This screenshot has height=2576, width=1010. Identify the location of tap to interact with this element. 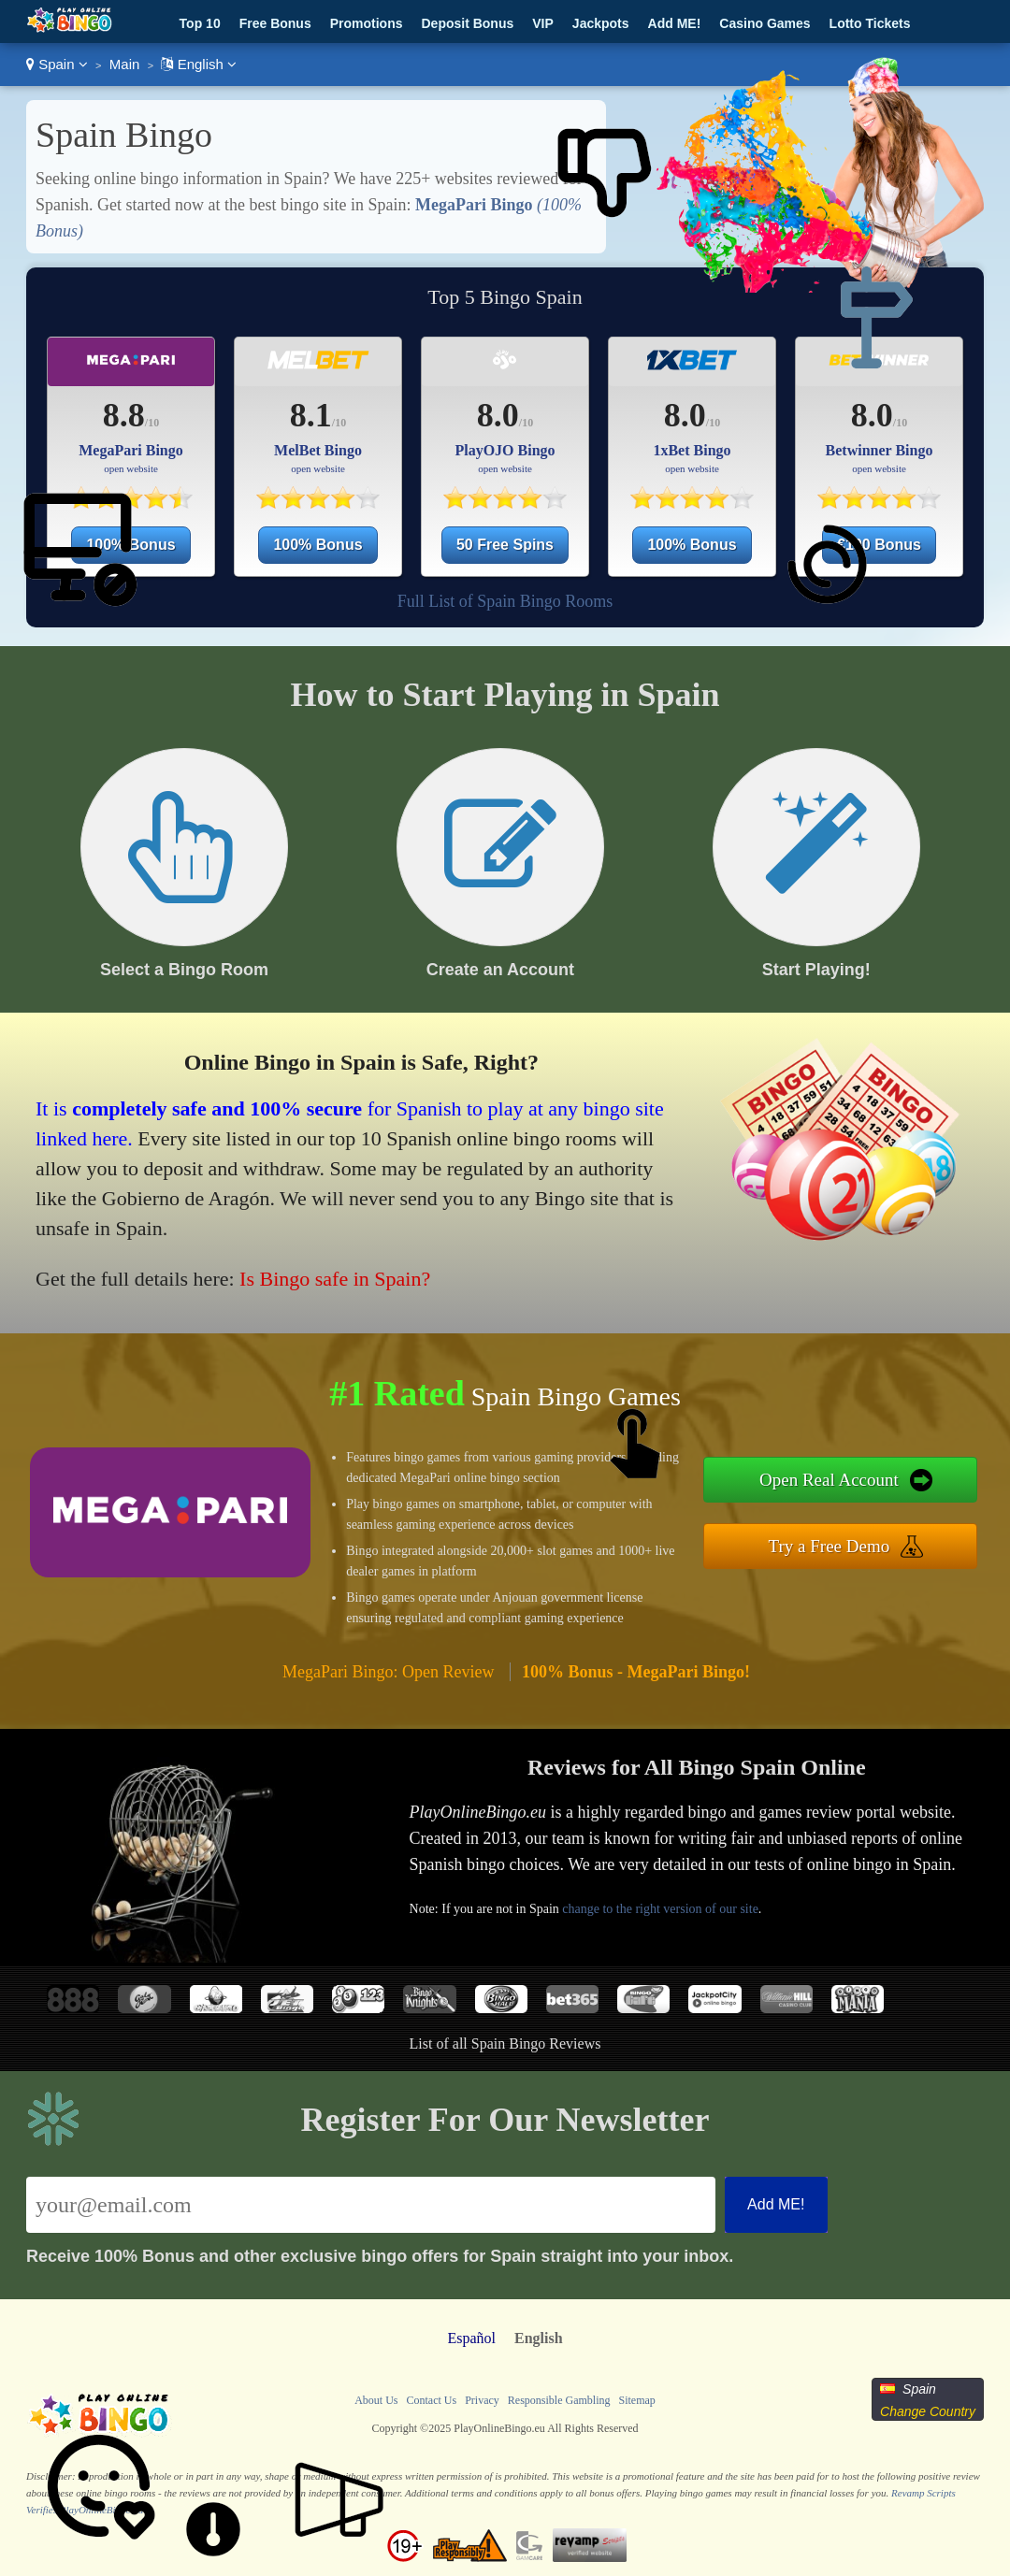
(636, 1445).